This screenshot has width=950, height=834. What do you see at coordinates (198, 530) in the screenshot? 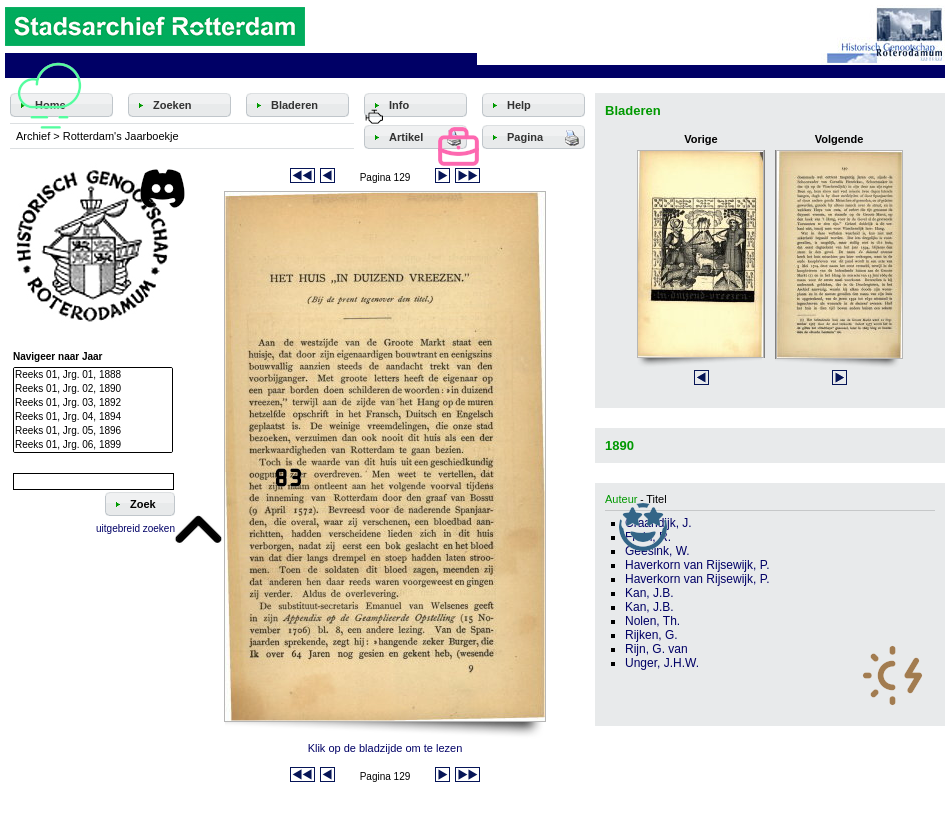
I see `collapse an expanded section` at bounding box center [198, 530].